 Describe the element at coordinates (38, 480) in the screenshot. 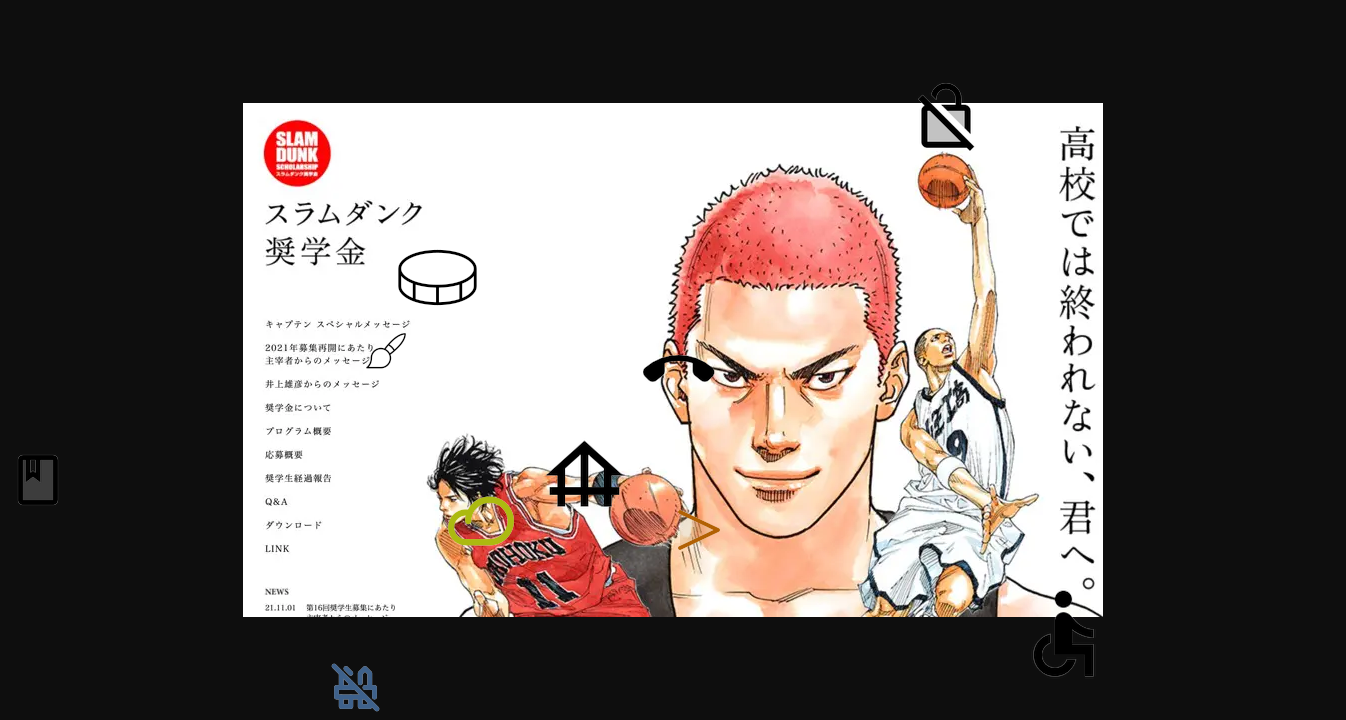

I see `access your saved bookmarks or reading list` at that location.